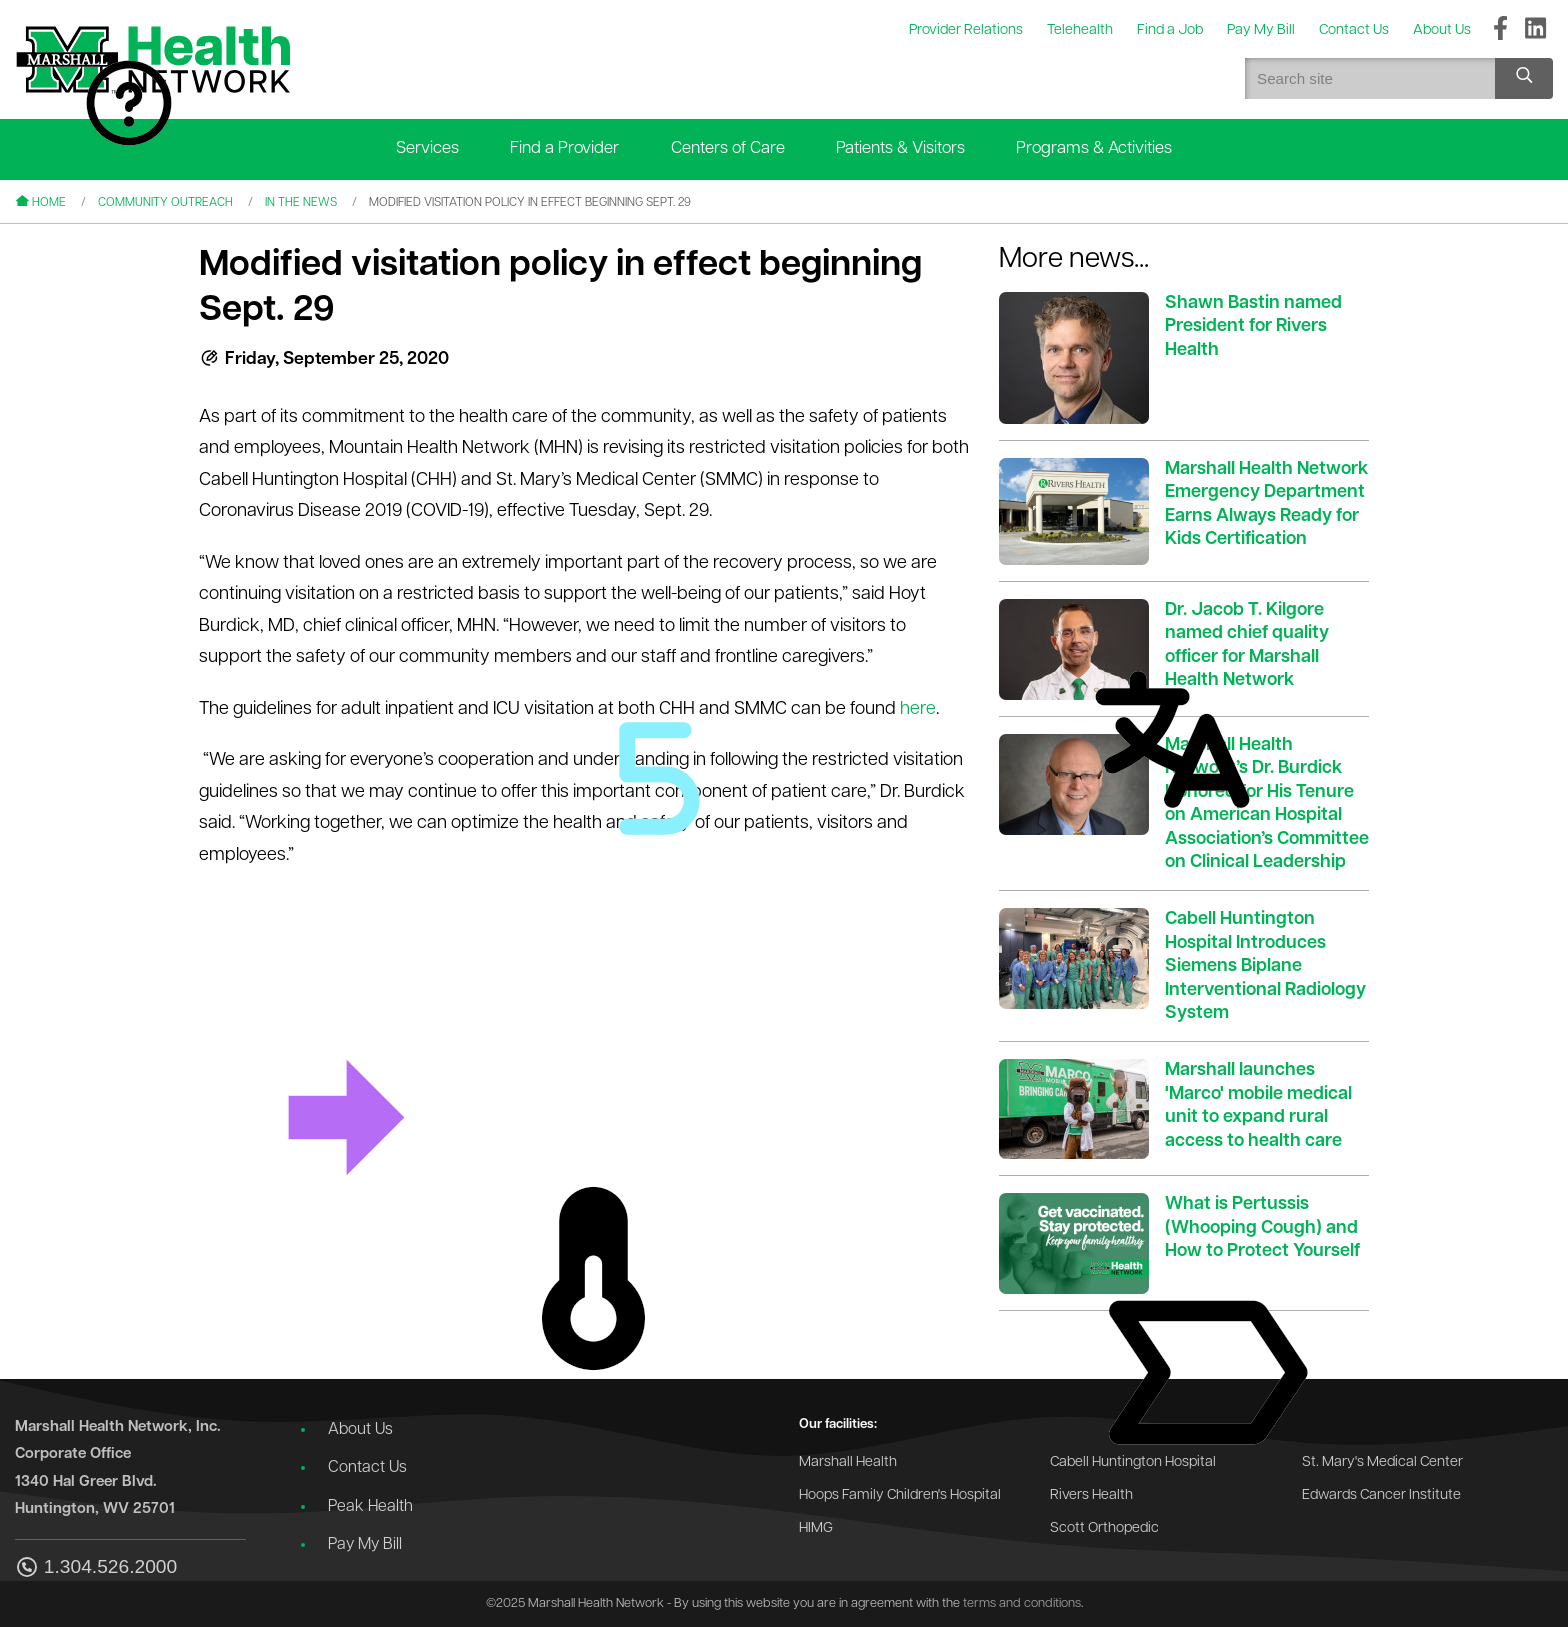  I want to click on navigate to the next item or screen, so click(346, 1117).